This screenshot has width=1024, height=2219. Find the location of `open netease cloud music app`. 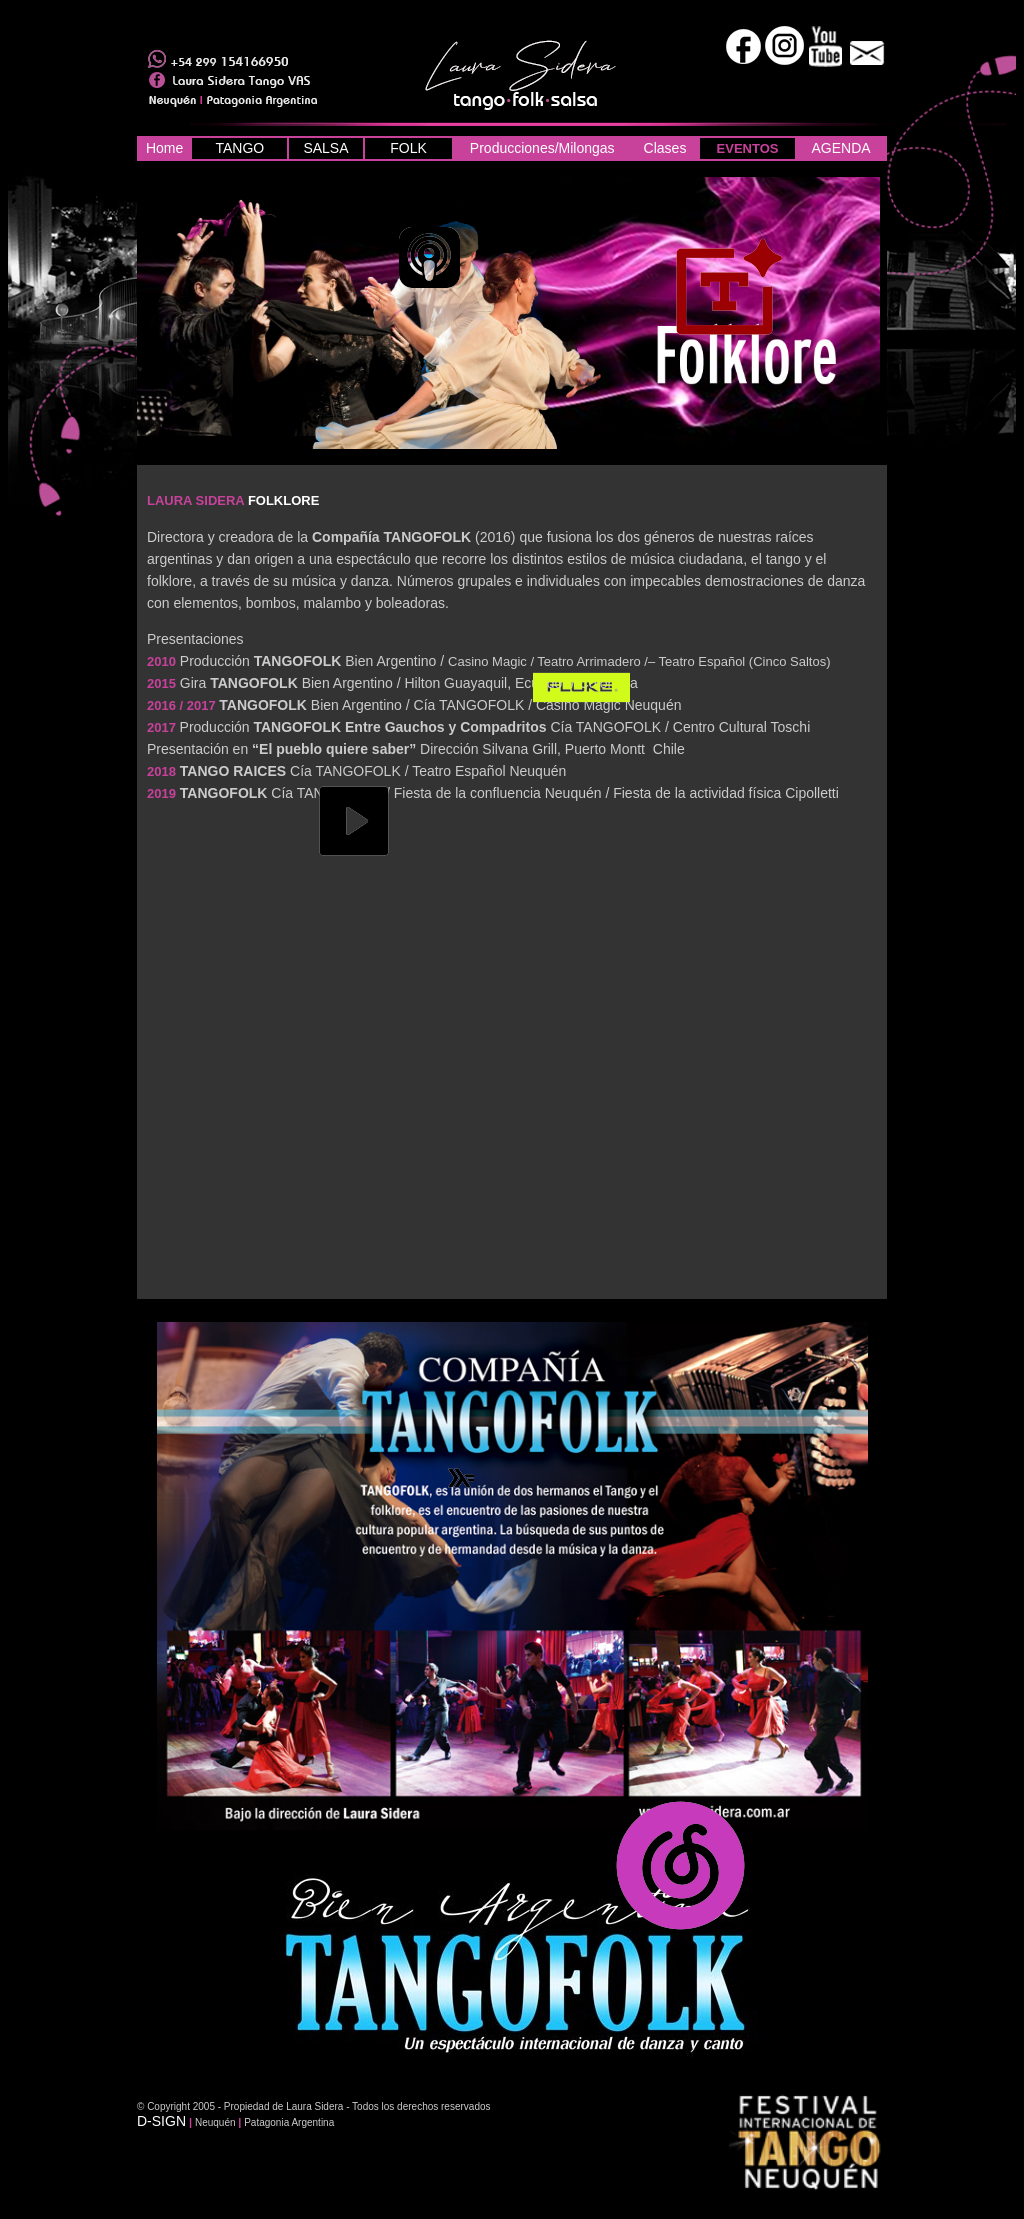

open netease cloud music app is located at coordinates (680, 1865).